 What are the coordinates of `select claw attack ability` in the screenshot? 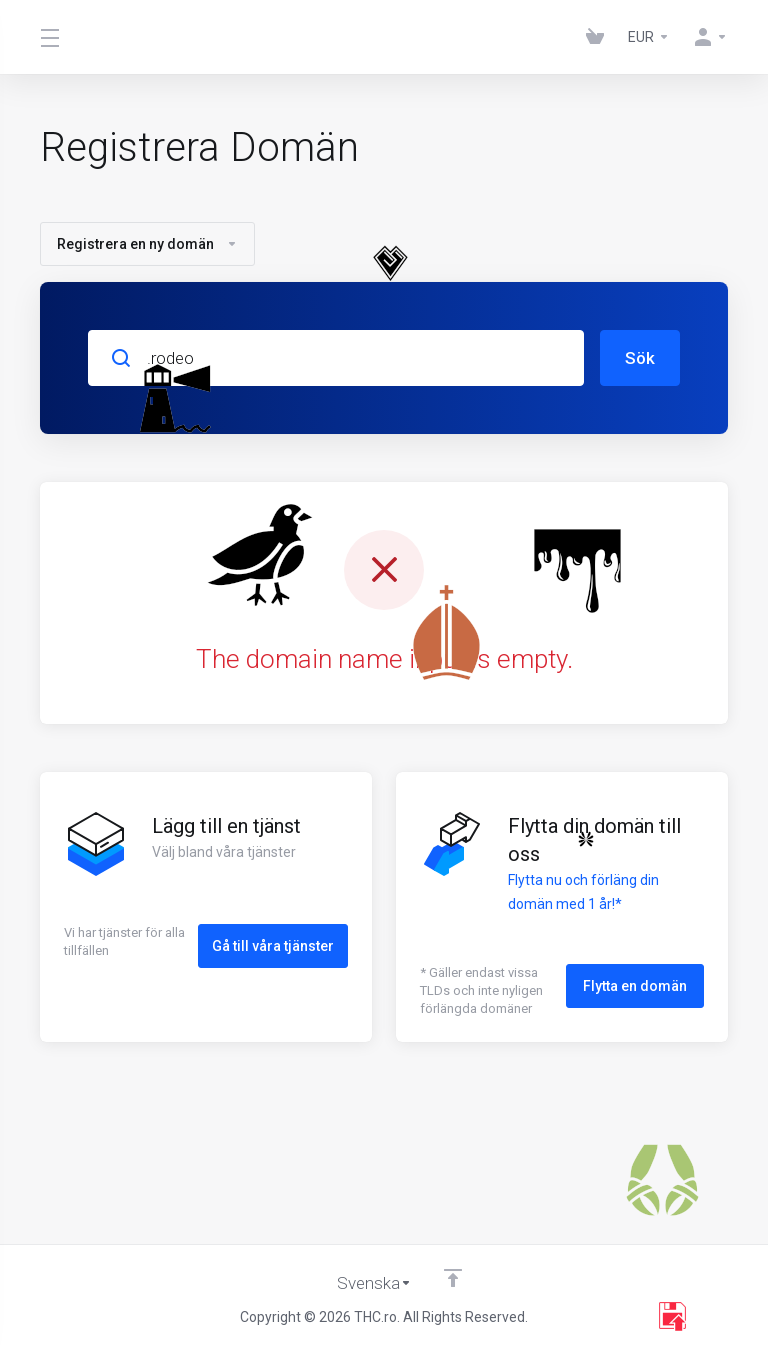 It's located at (662, 1179).